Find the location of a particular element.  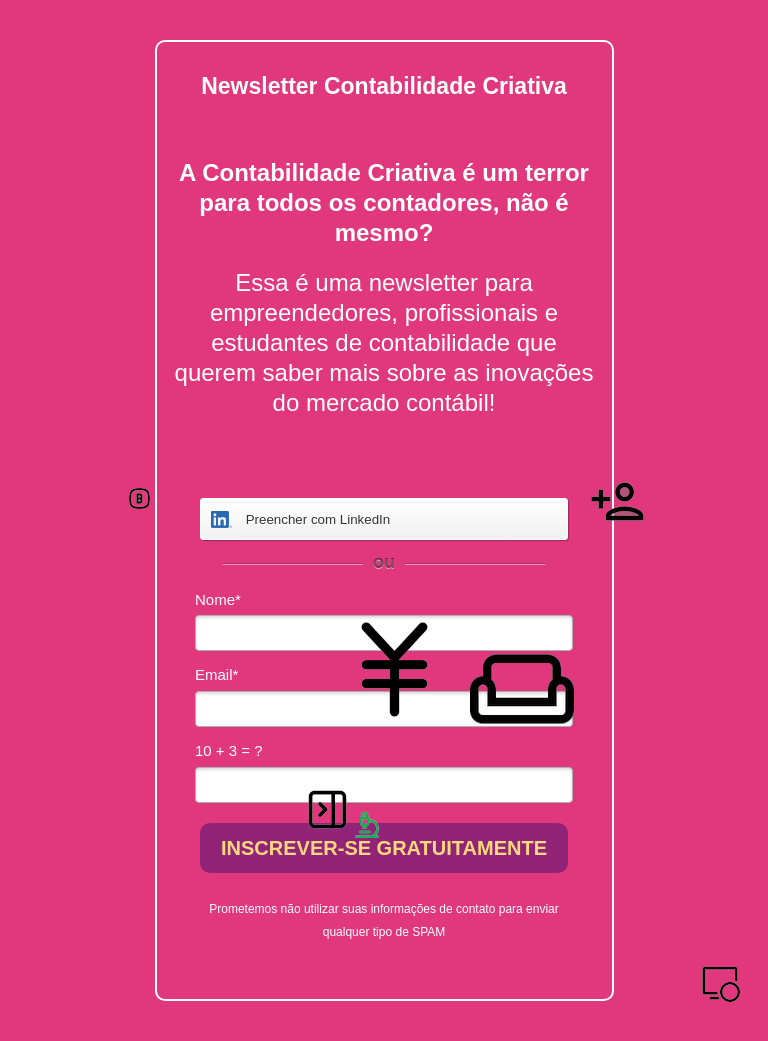

access weekend or leisure content is located at coordinates (522, 689).